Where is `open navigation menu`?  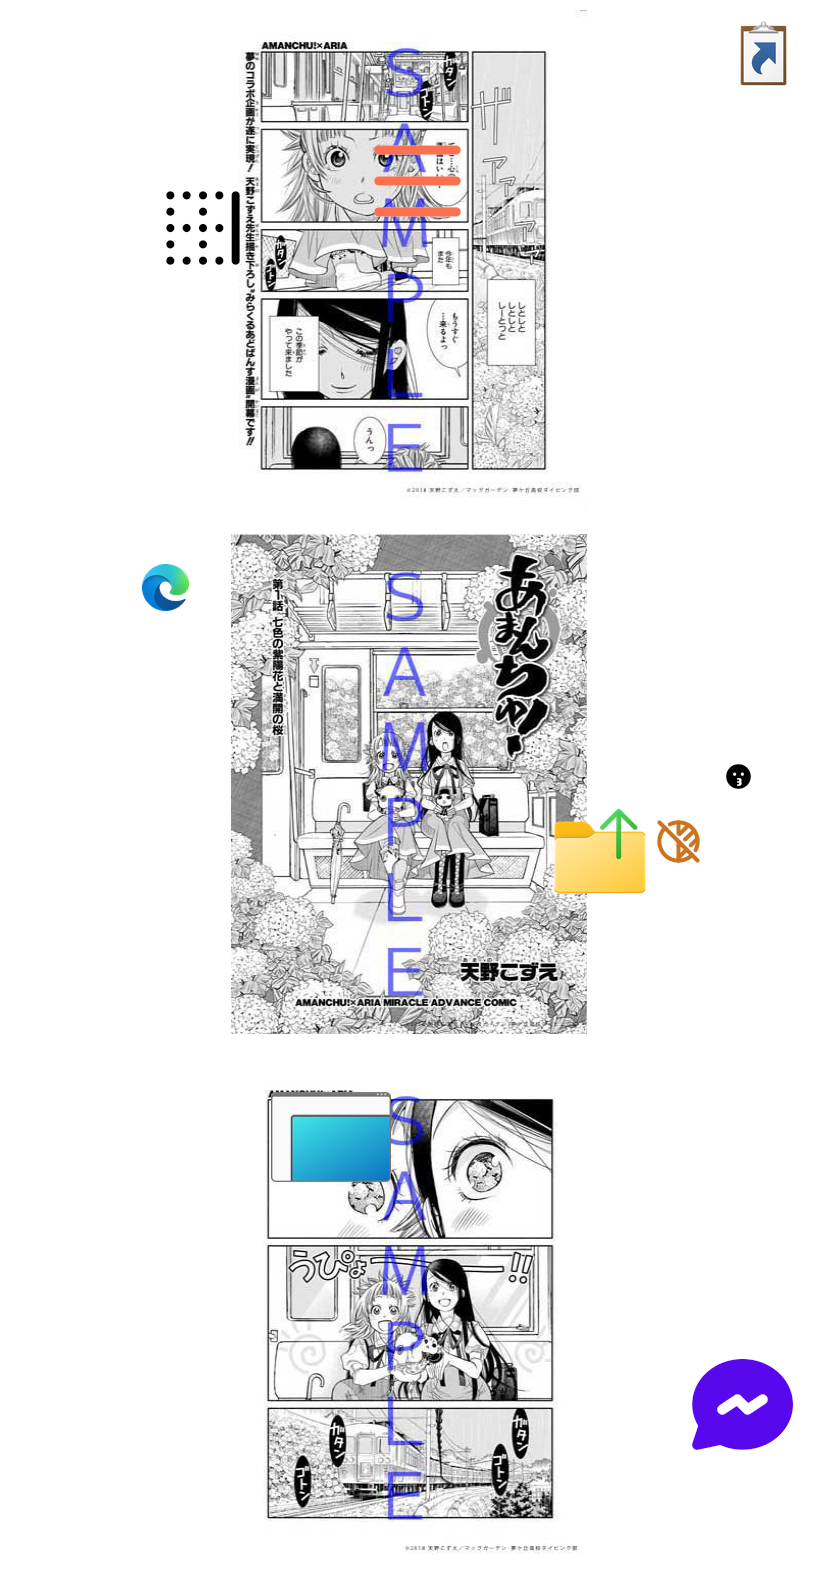
open navigation menu is located at coordinates (417, 182).